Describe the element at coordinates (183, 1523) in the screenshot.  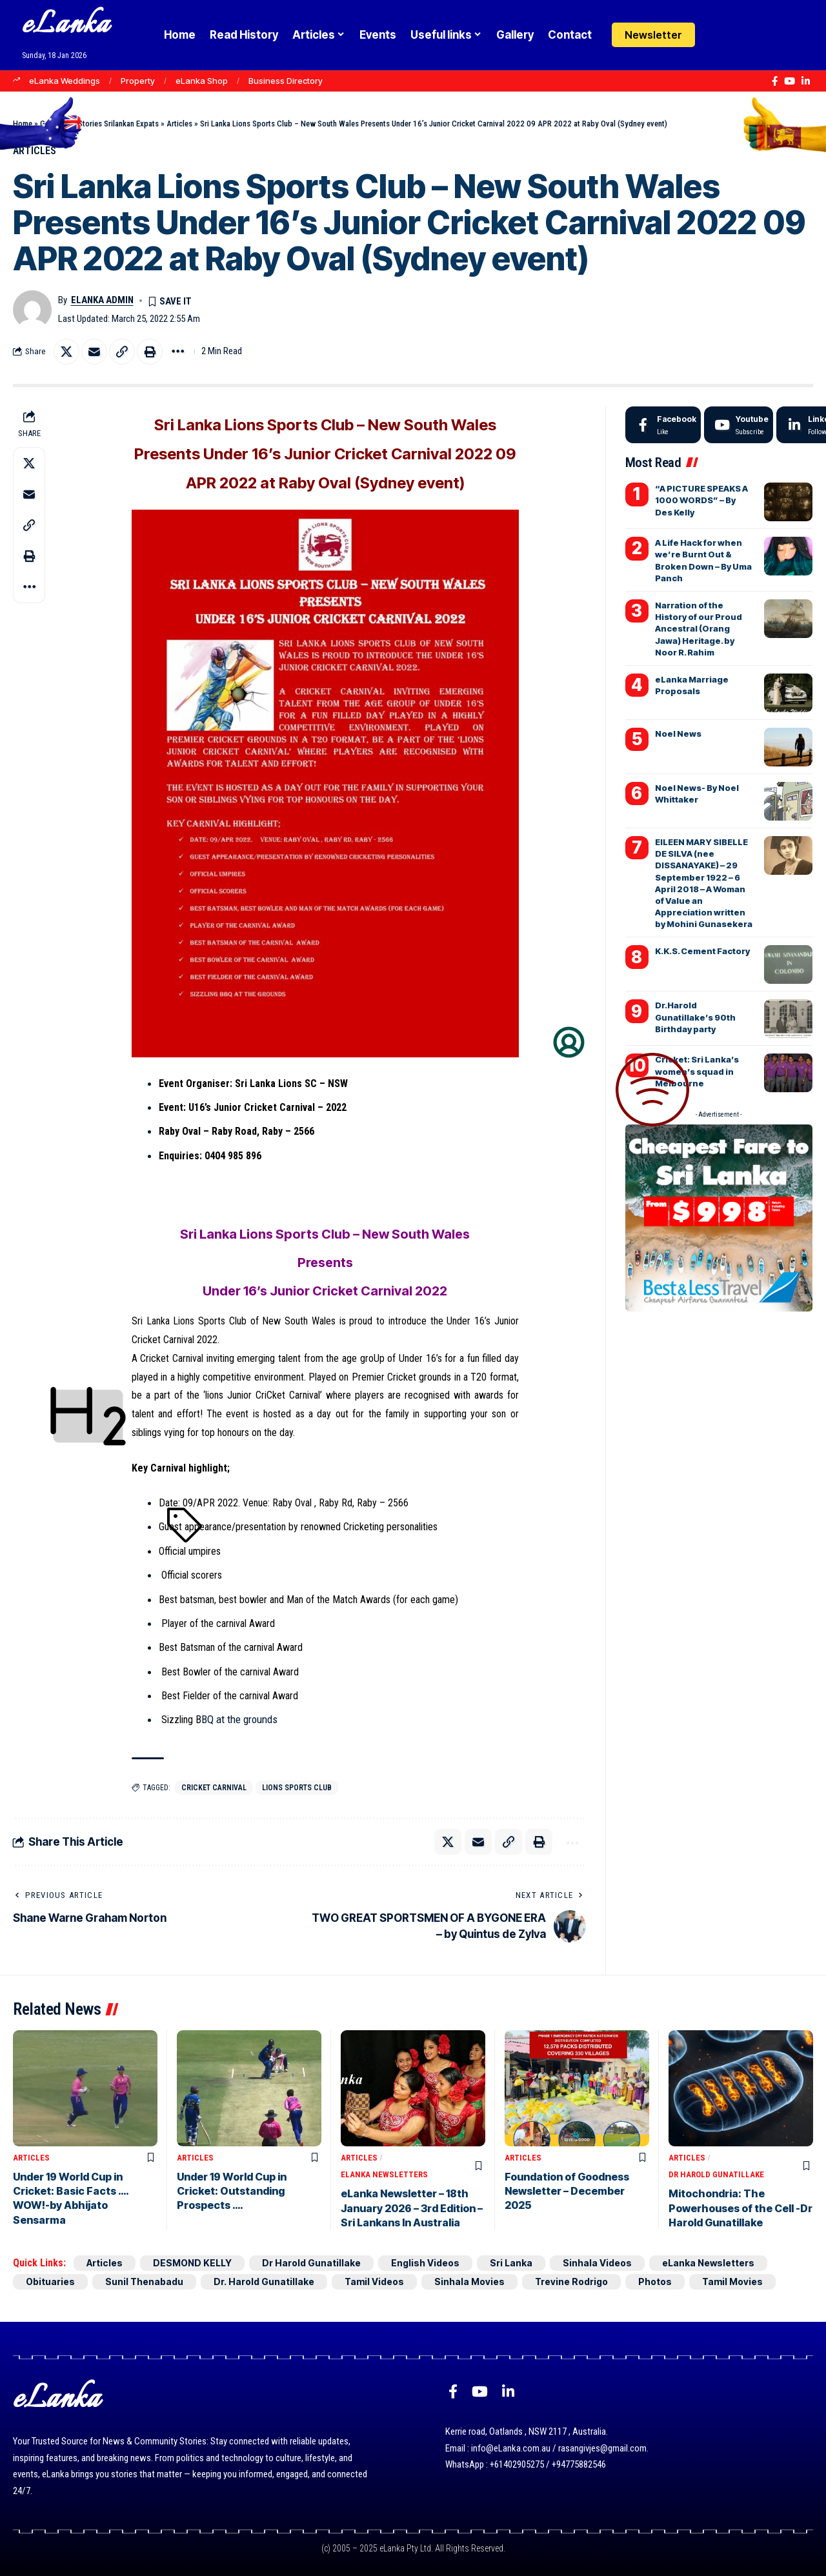
I see `add or manage tags for organization` at that location.